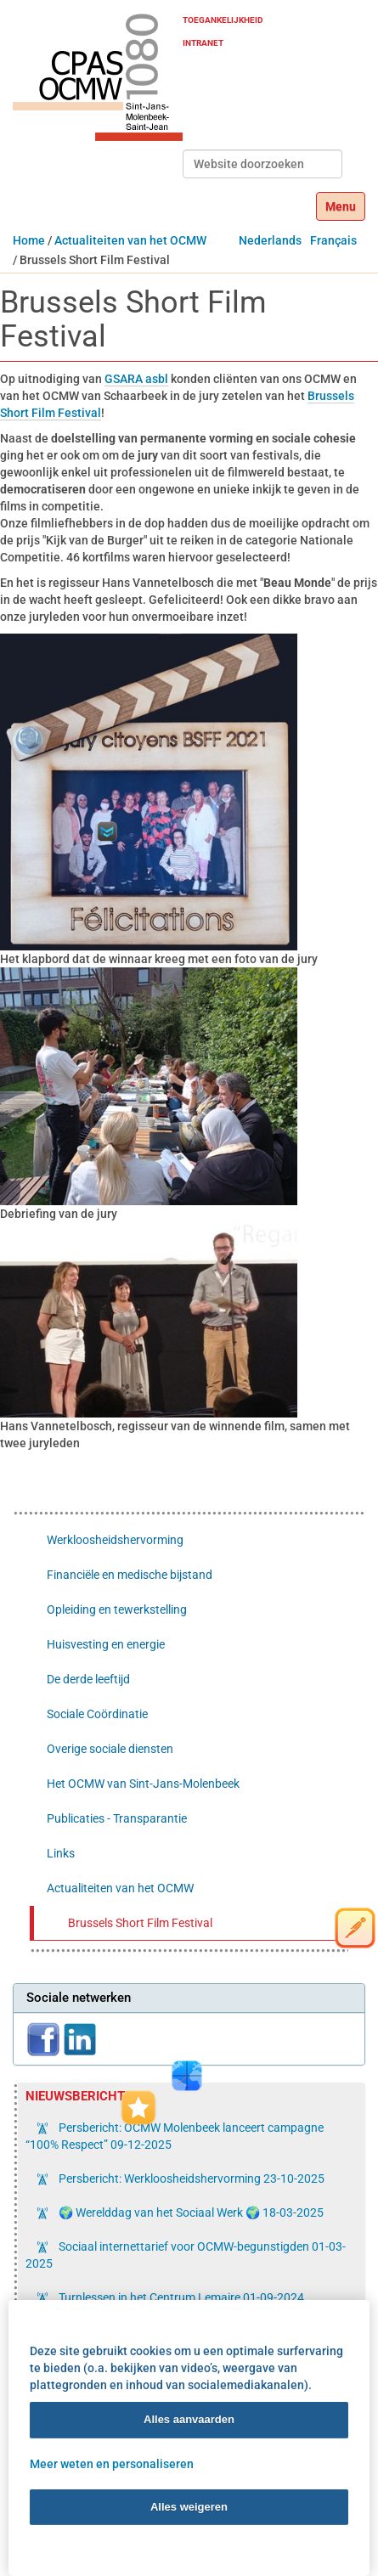  Describe the element at coordinates (107, 831) in the screenshot. I see `open marktext markdown editor` at that location.